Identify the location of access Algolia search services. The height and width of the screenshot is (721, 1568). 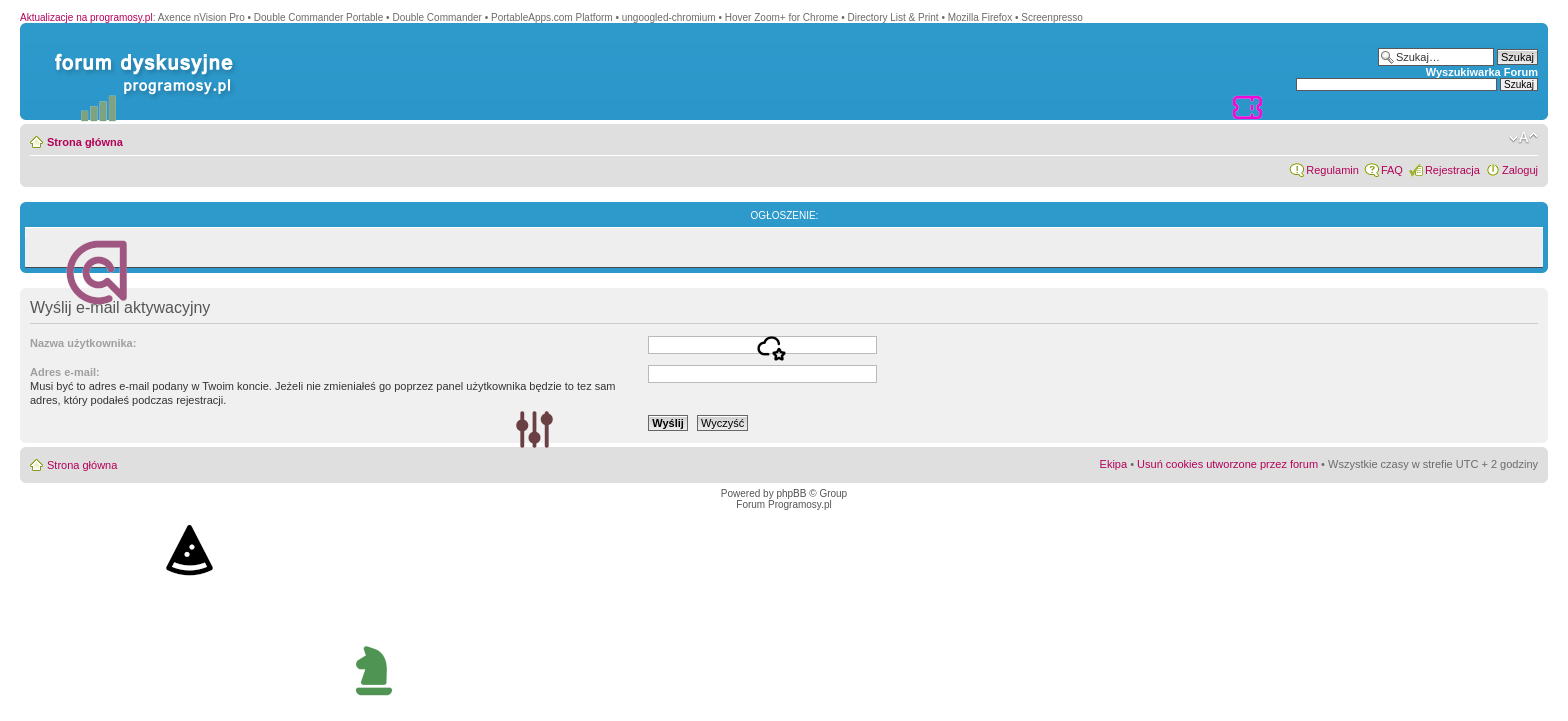
(98, 272).